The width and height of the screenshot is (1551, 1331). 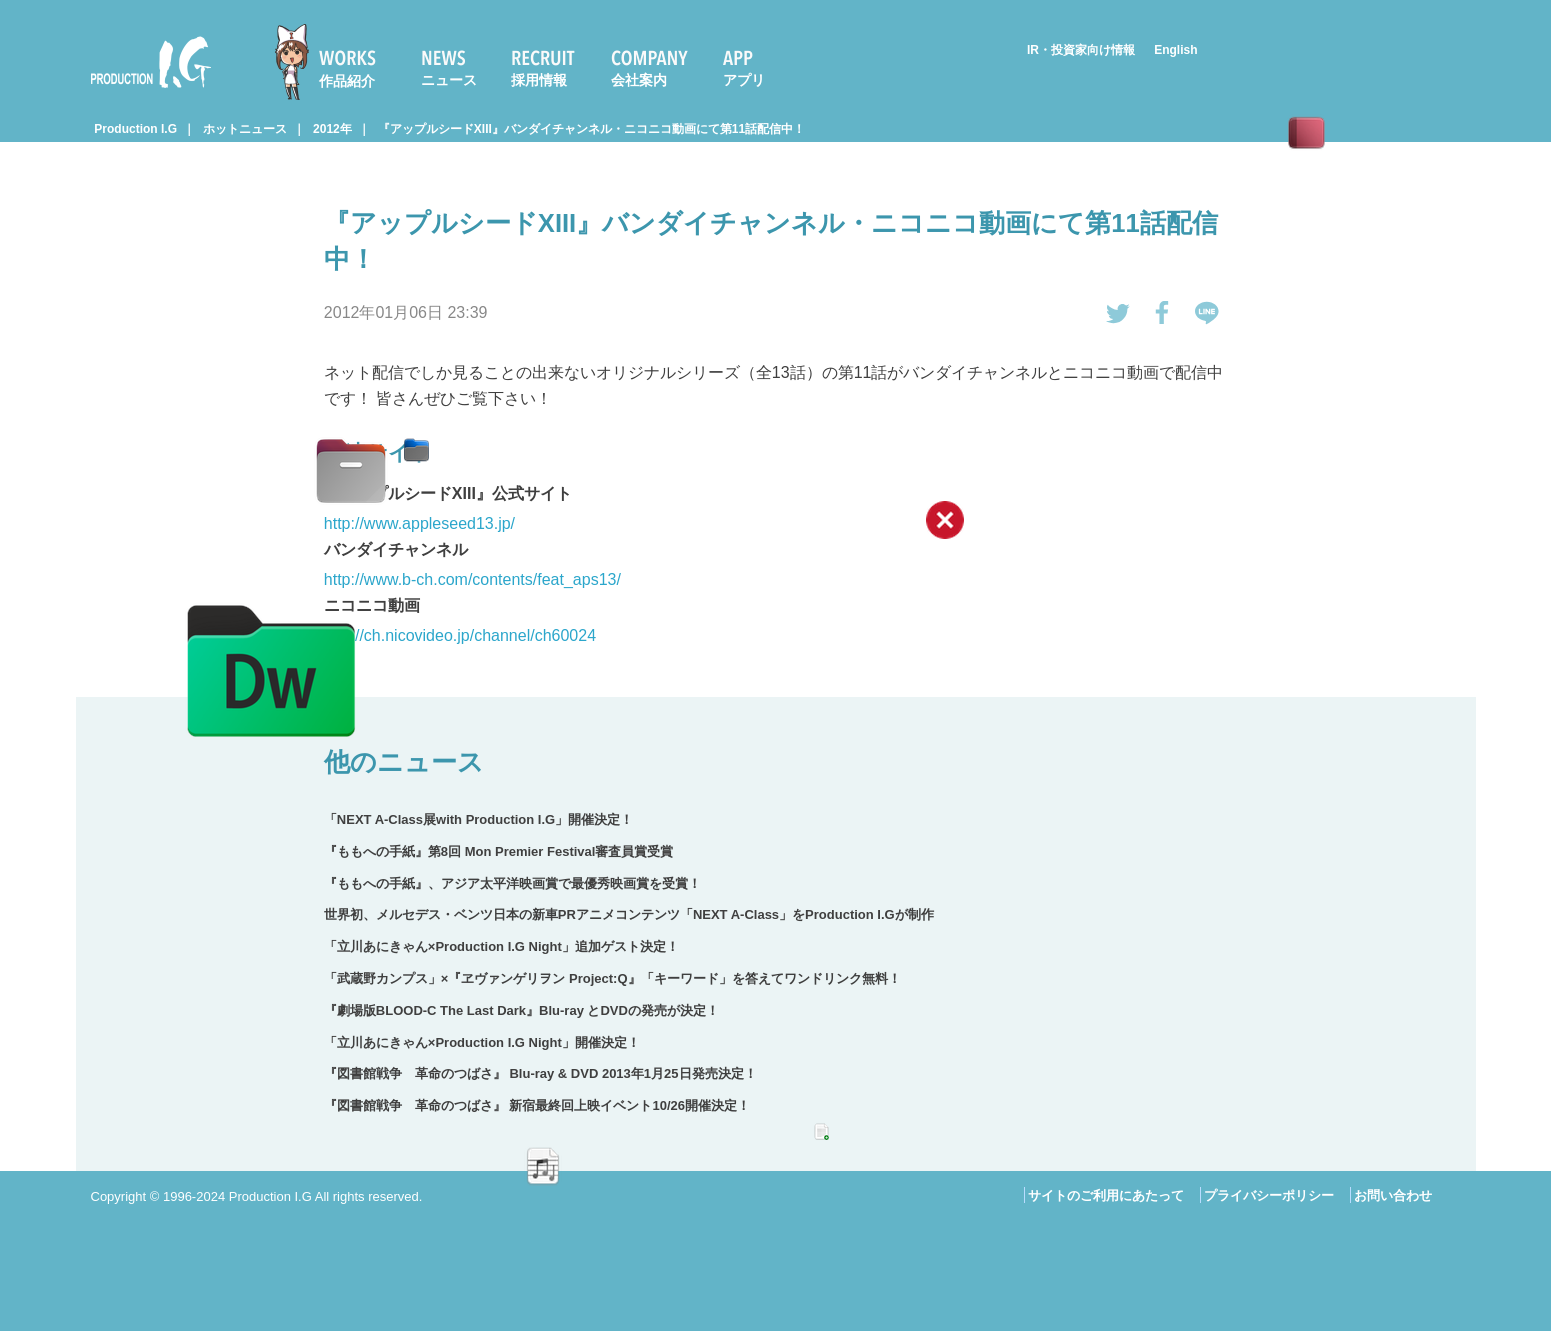 I want to click on close the current dialog or modal, so click(x=945, y=520).